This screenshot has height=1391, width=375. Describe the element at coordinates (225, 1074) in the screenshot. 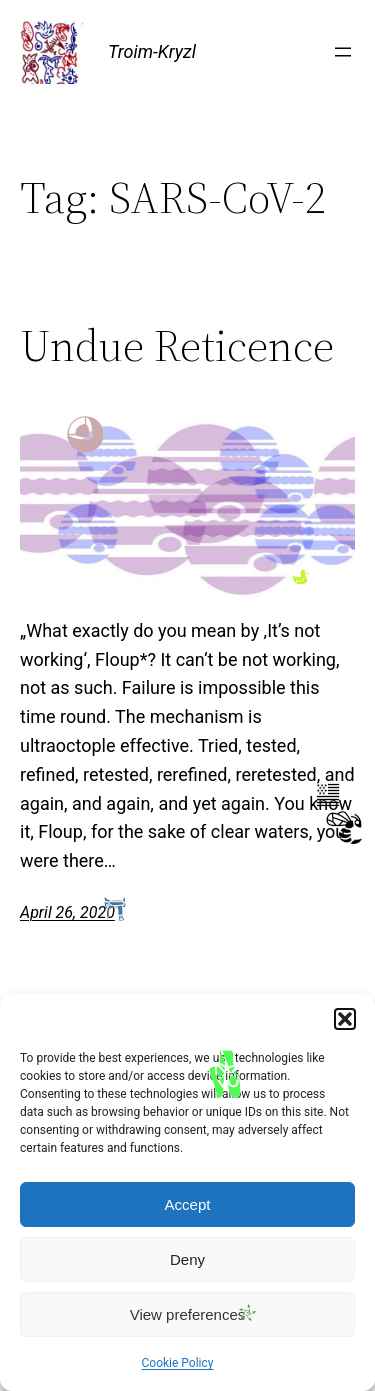

I see `access dance or ballet-related content` at that location.